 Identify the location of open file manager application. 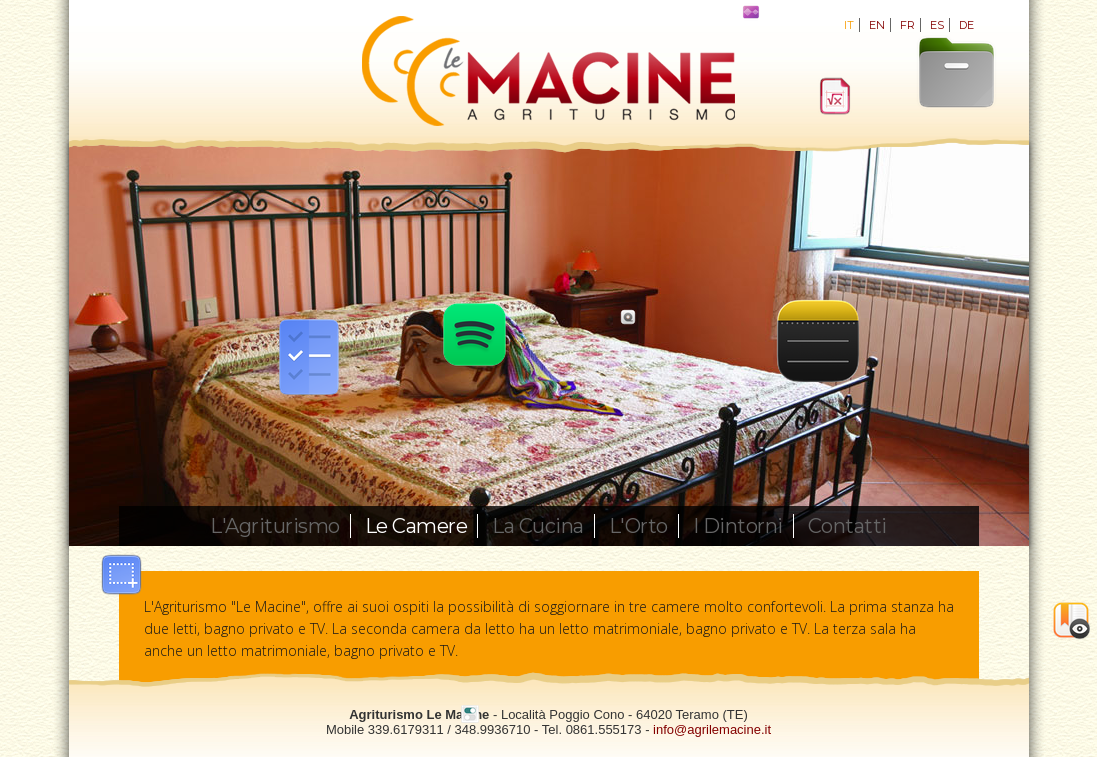
(956, 72).